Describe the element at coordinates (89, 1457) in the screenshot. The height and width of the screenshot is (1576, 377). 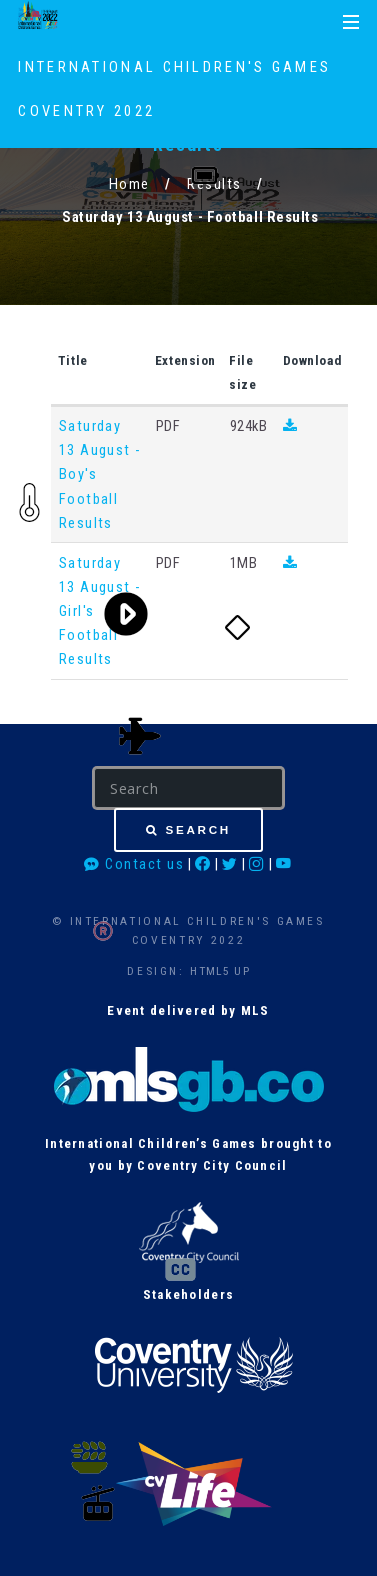
I see `view grain or wheat-based food options` at that location.